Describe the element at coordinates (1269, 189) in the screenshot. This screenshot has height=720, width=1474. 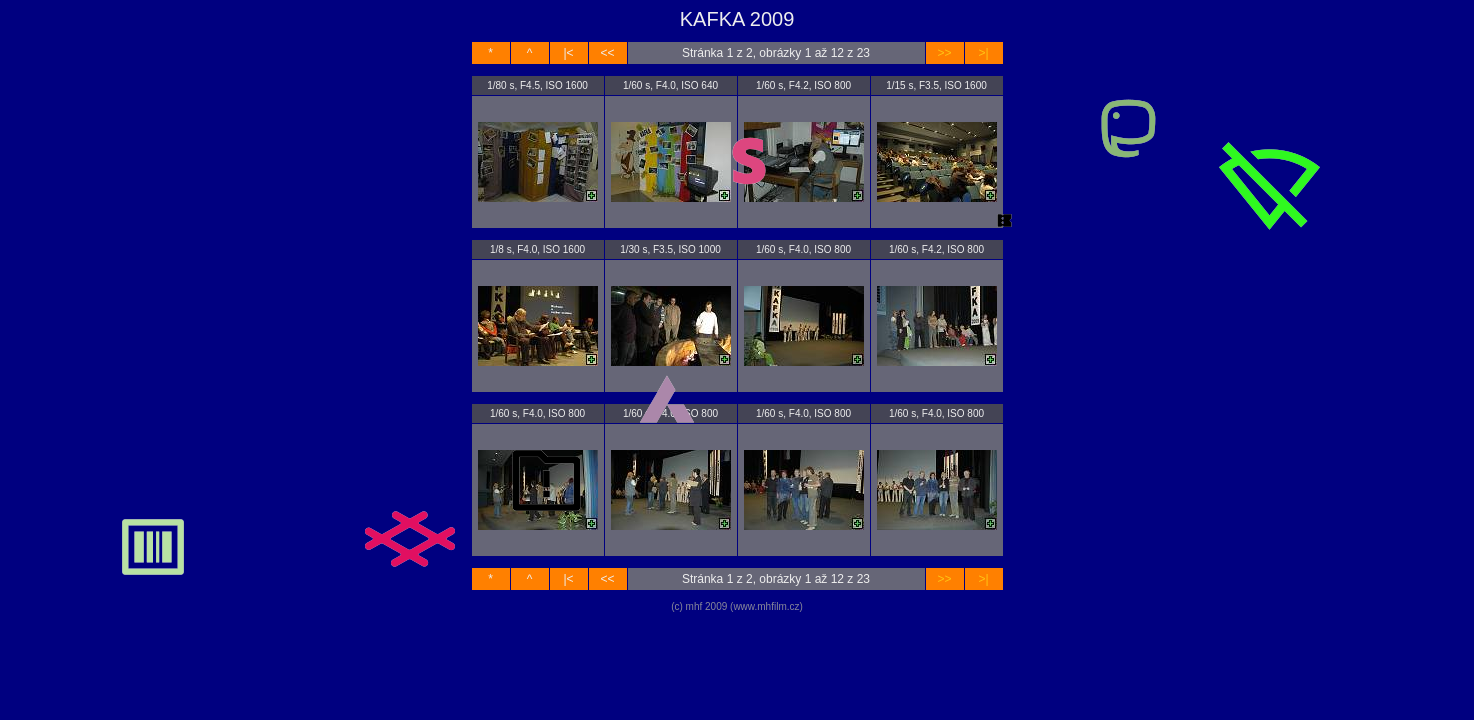
I see `indicates wifi is disabled or disconnected` at that location.